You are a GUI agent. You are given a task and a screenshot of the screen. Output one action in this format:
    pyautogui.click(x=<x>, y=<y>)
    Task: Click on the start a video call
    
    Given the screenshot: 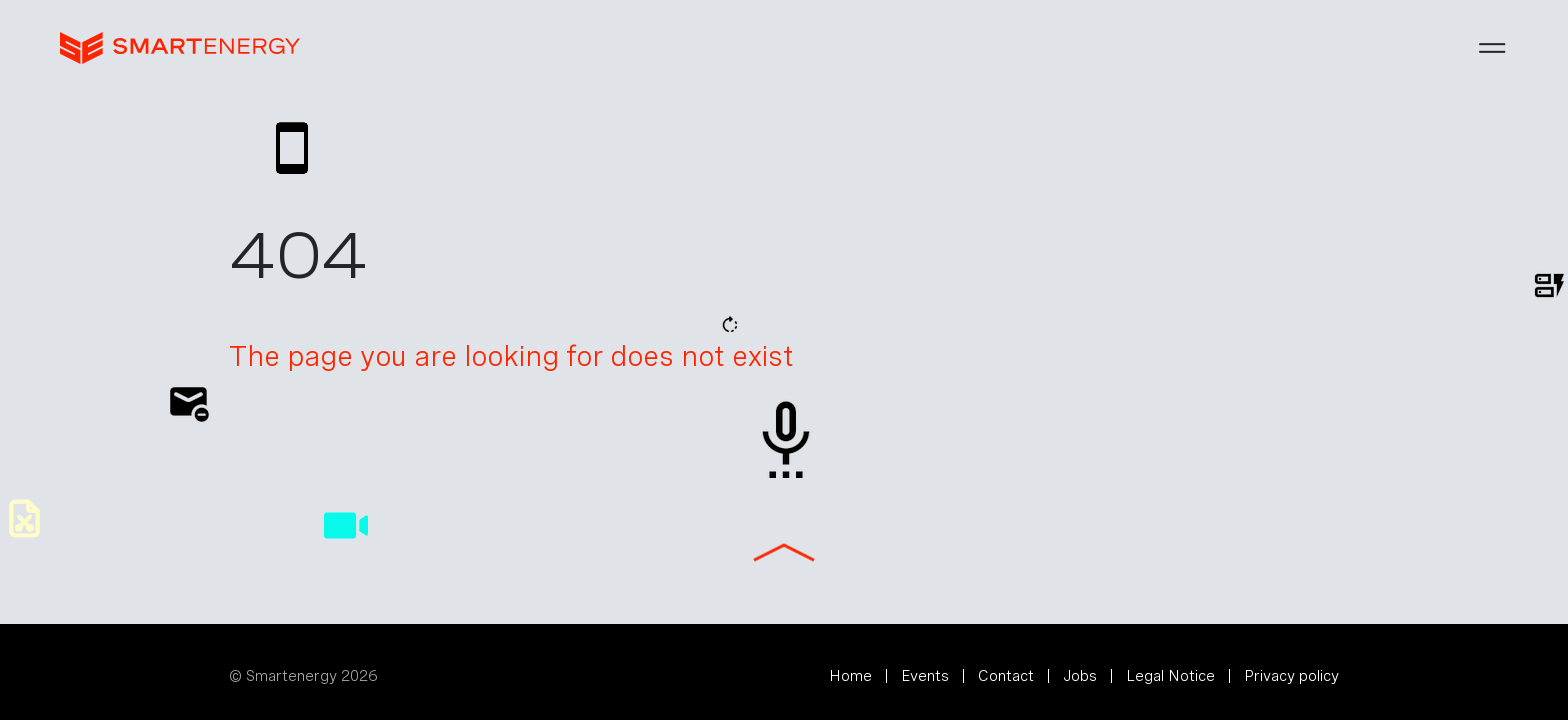 What is the action you would take?
    pyautogui.click(x=344, y=525)
    